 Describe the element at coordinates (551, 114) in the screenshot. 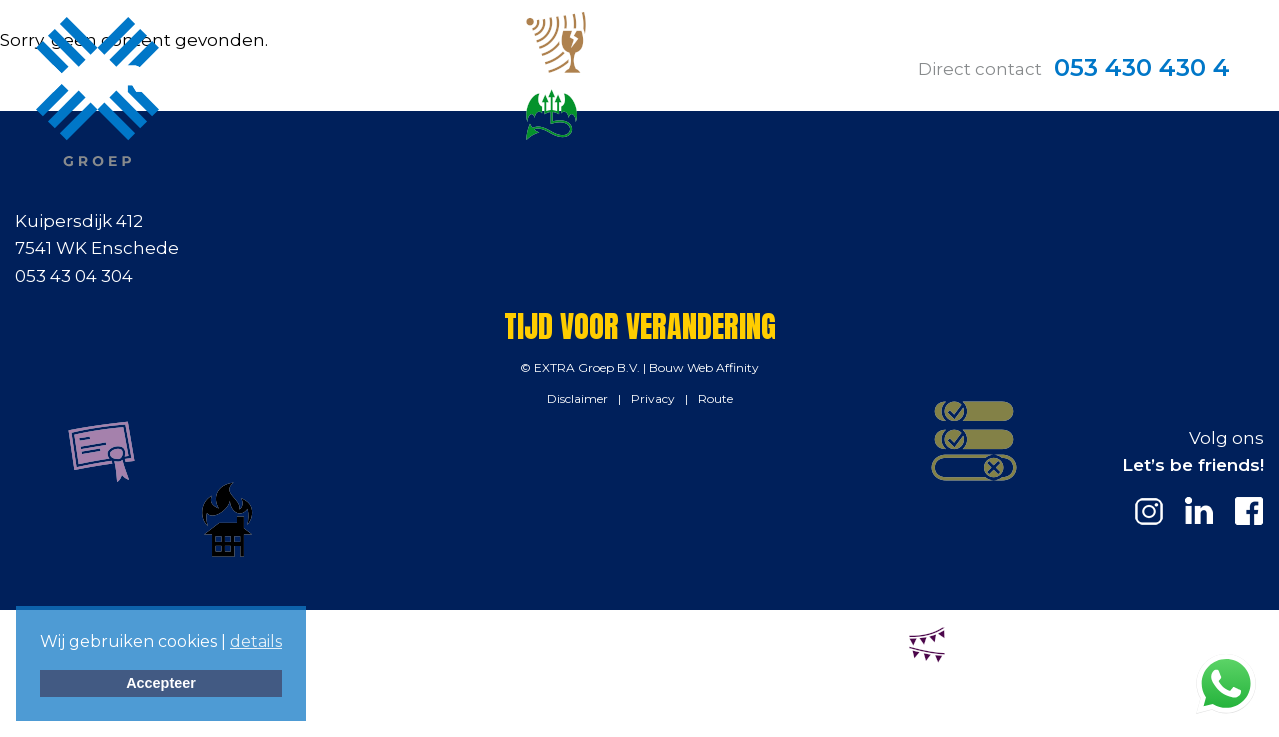

I see `select a devil or demon character` at that location.